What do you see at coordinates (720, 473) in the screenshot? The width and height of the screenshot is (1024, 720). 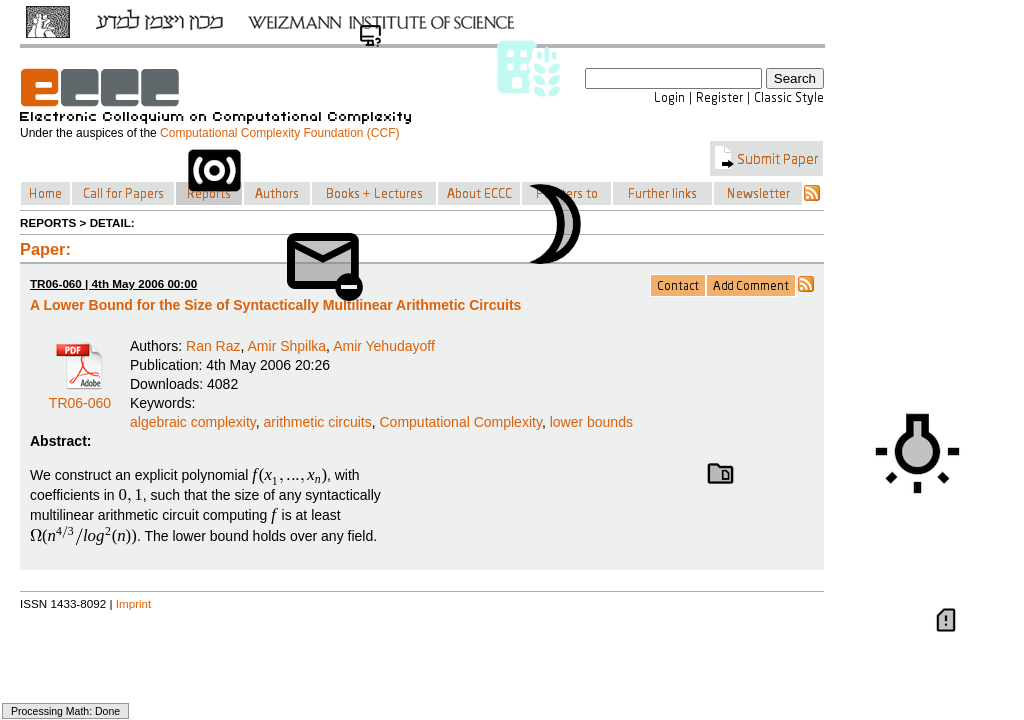 I see `access saved code snippets` at bounding box center [720, 473].